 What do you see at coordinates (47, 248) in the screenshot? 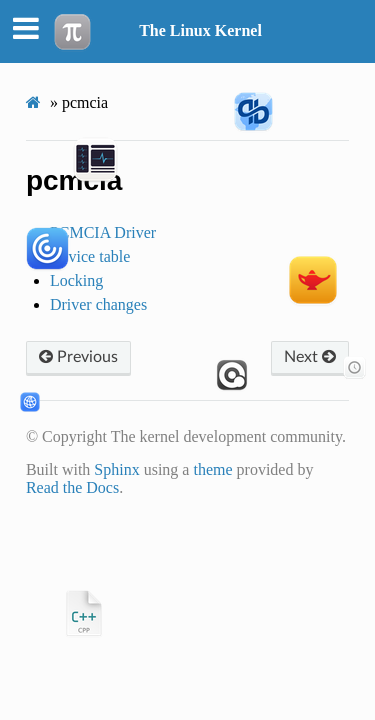
I see `open the receiver app` at bounding box center [47, 248].